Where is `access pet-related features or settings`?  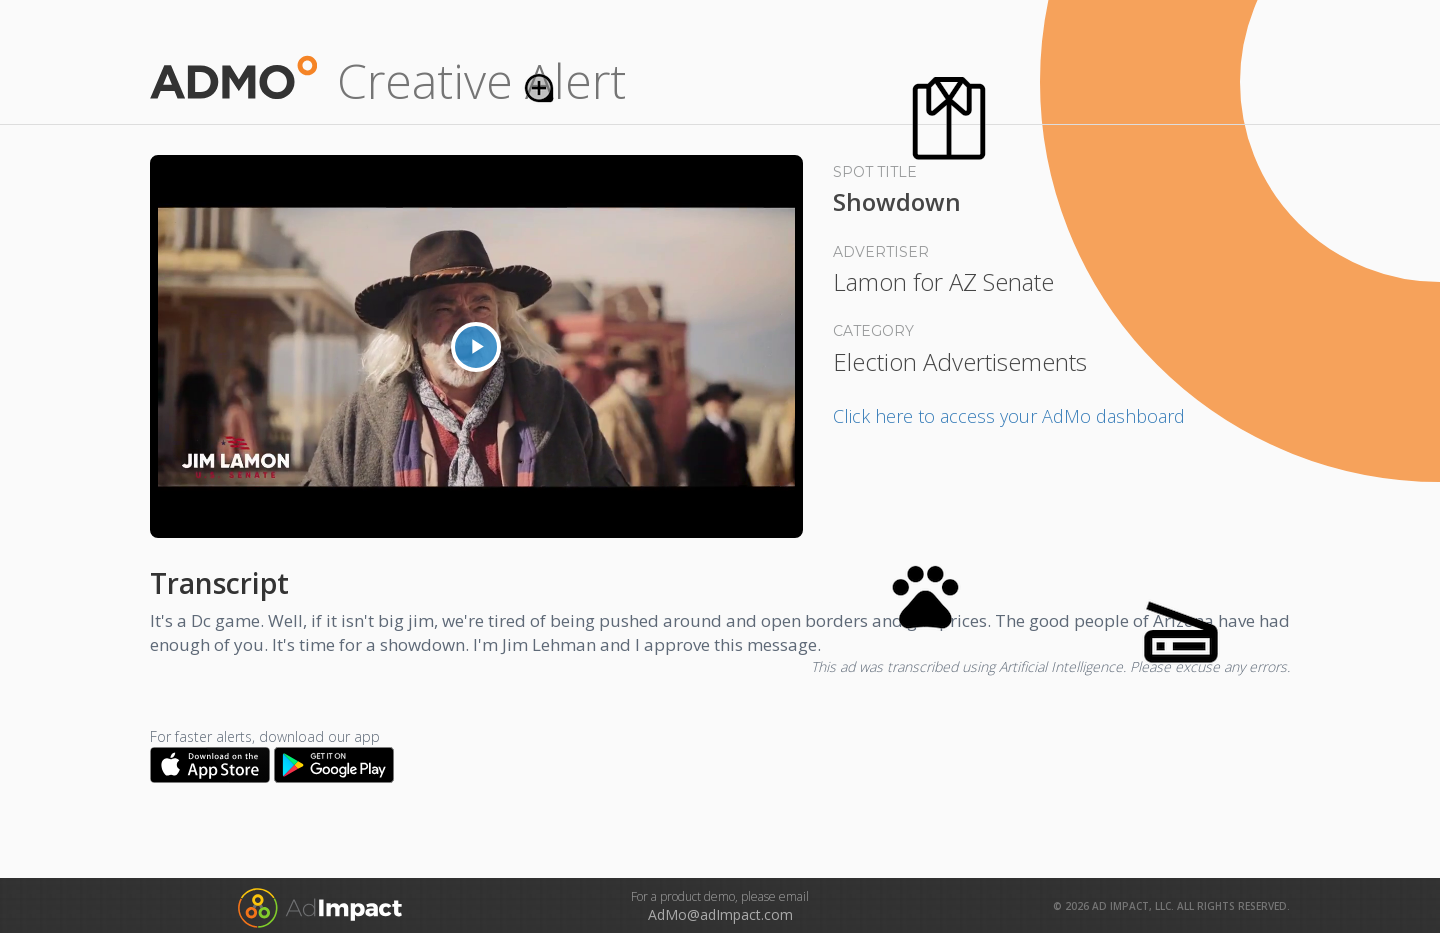 access pet-related features or settings is located at coordinates (925, 595).